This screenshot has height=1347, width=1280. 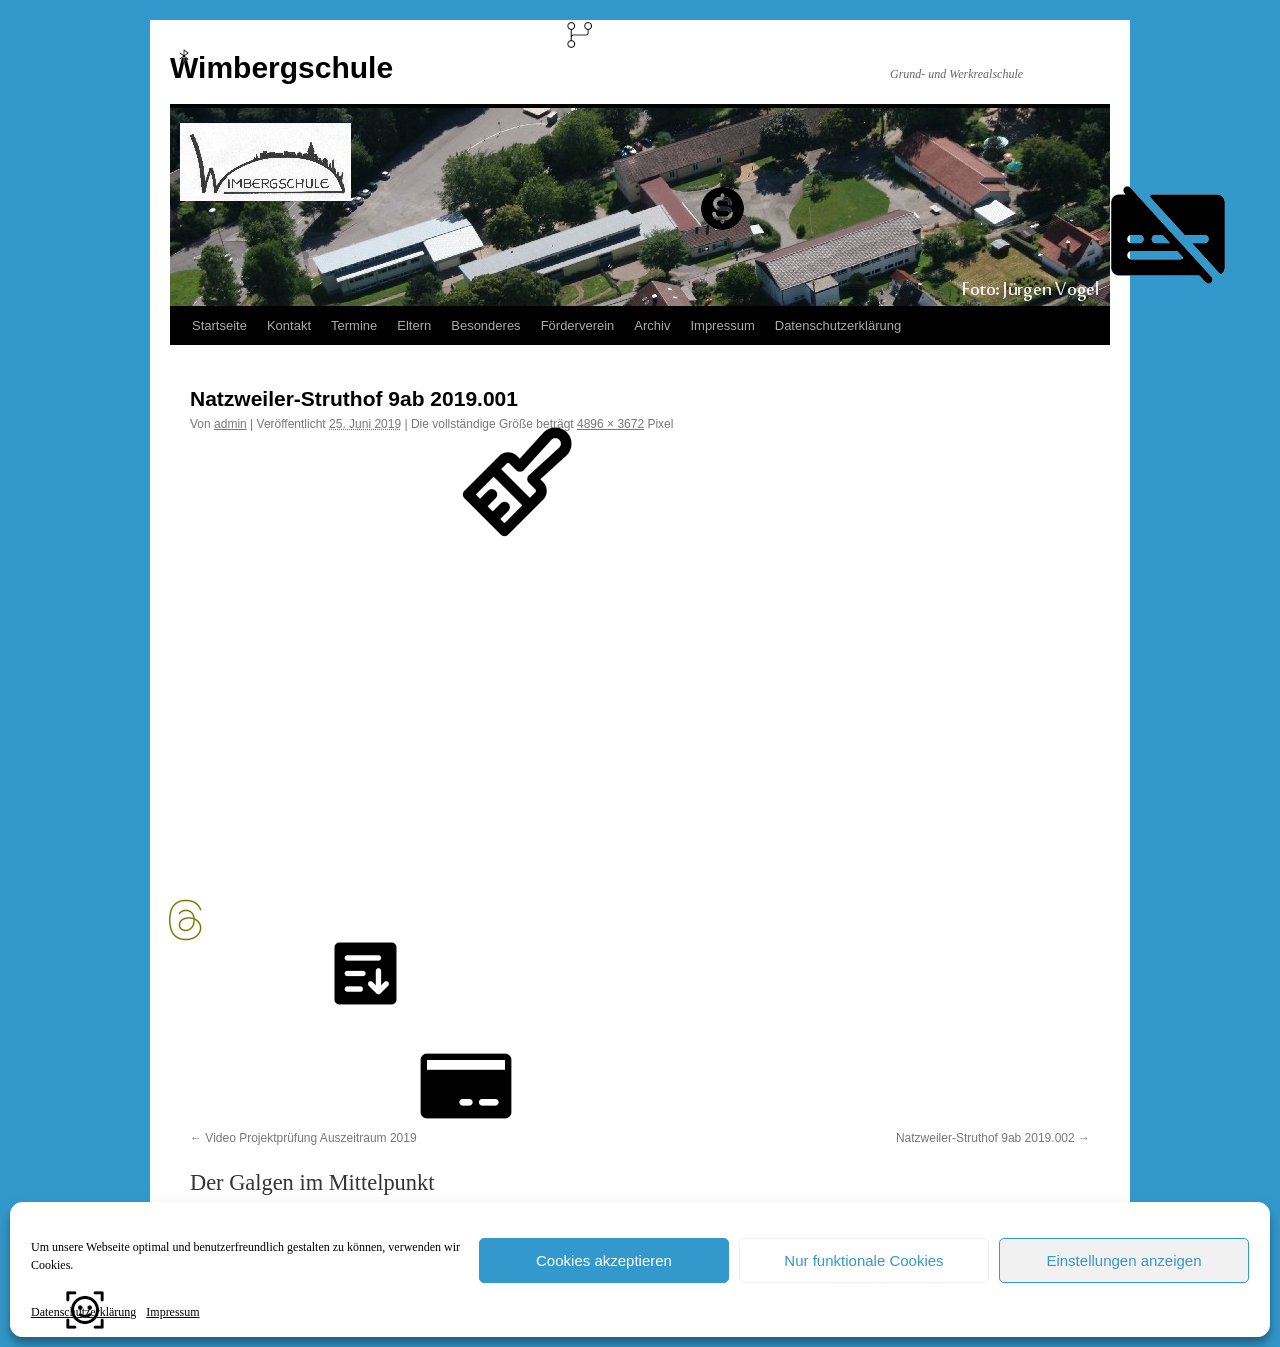 I want to click on manage payment methods, so click(x=466, y=1086).